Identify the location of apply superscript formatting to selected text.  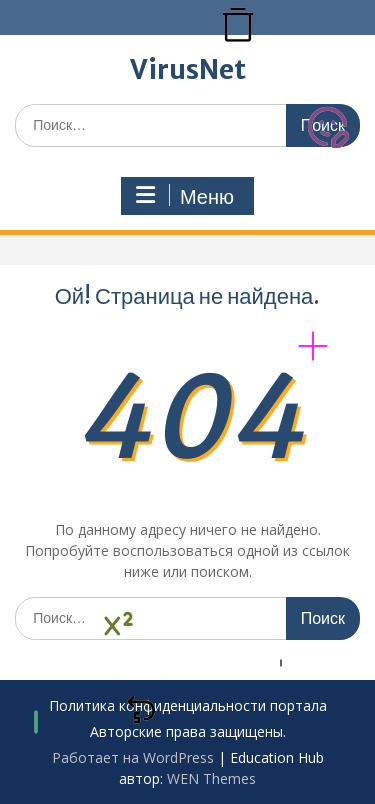
(117, 626).